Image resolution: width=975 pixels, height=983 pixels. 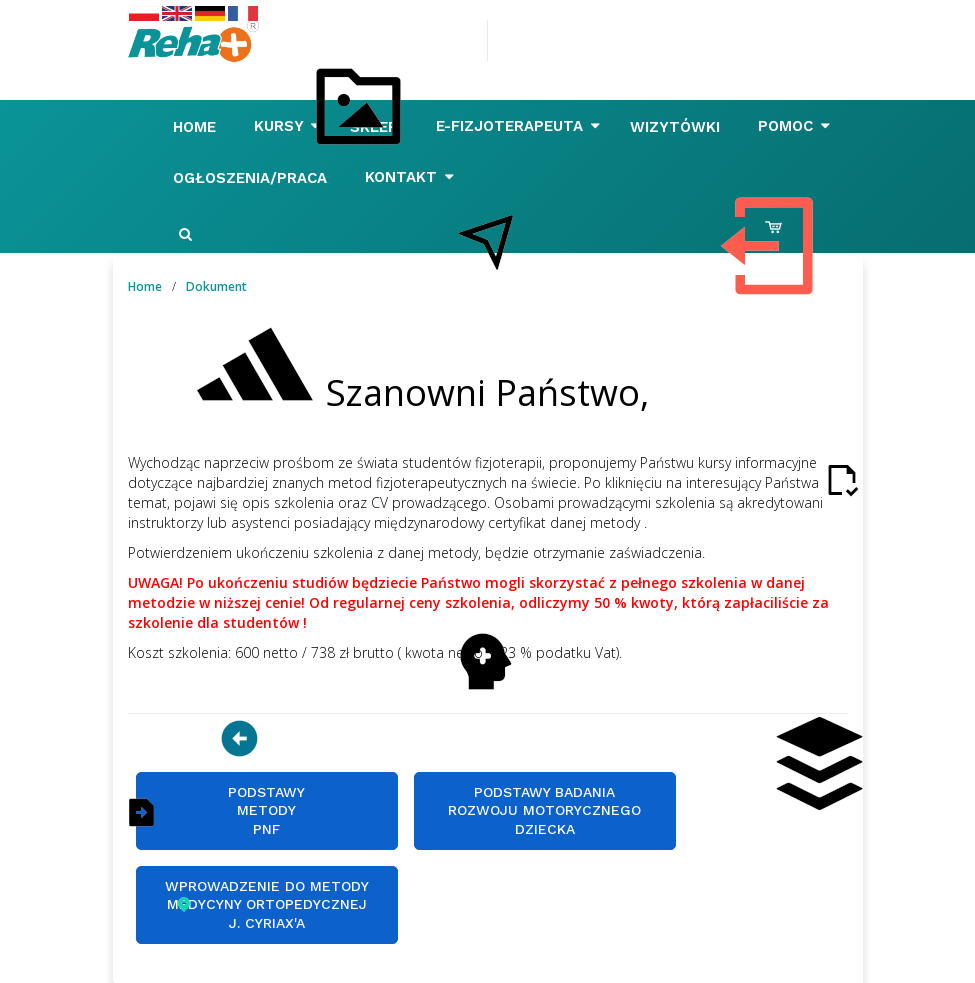 What do you see at coordinates (239, 738) in the screenshot?
I see `go back to the previous screen` at bounding box center [239, 738].